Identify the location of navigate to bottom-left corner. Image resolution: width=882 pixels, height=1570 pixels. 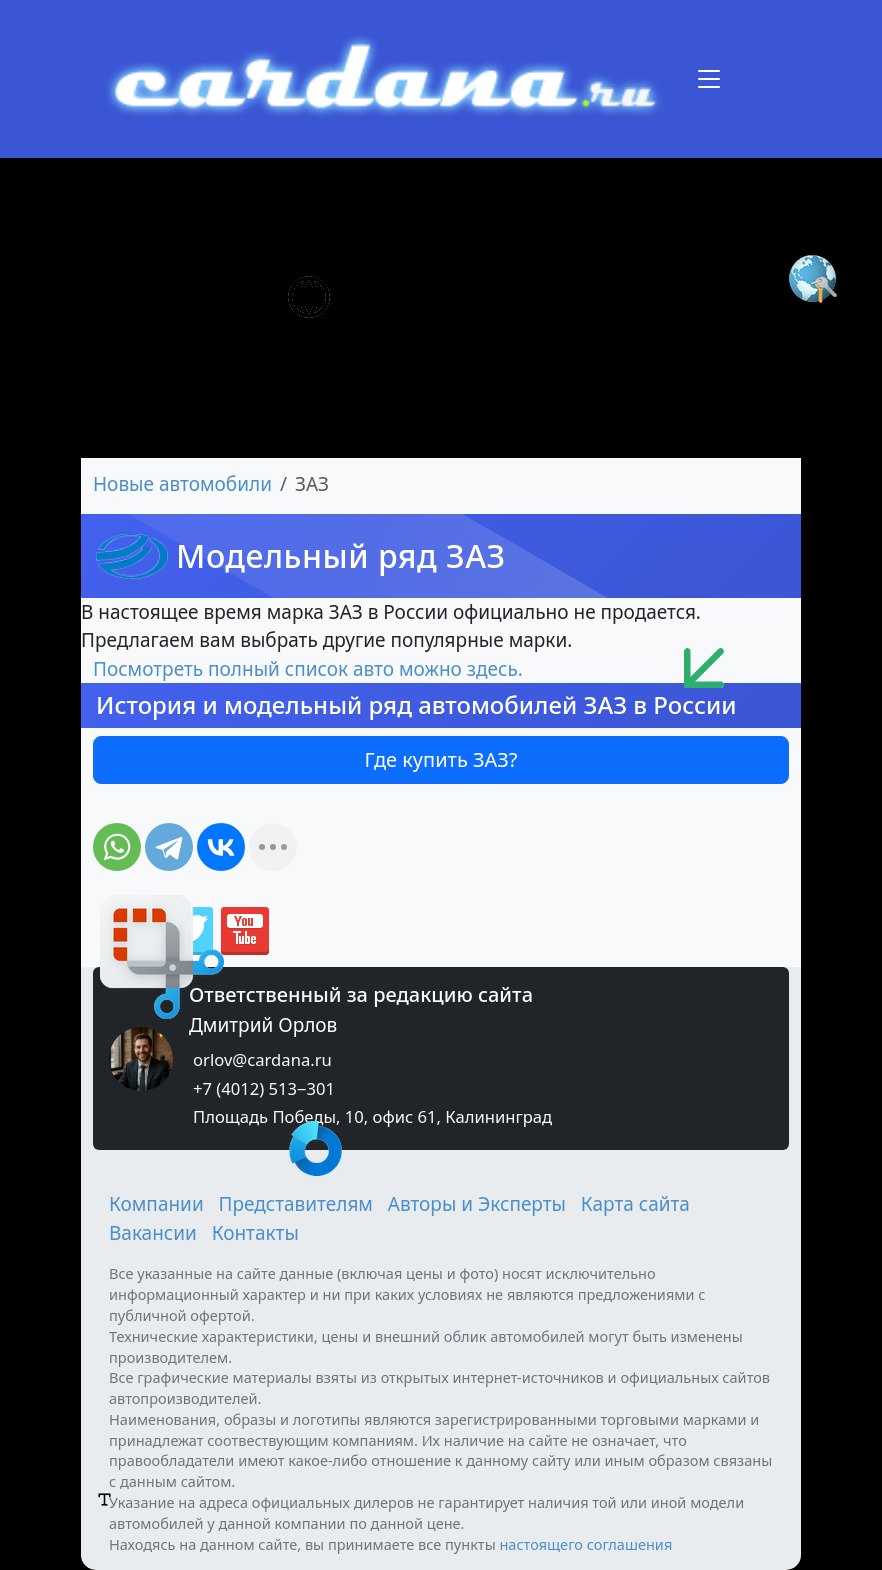
(704, 668).